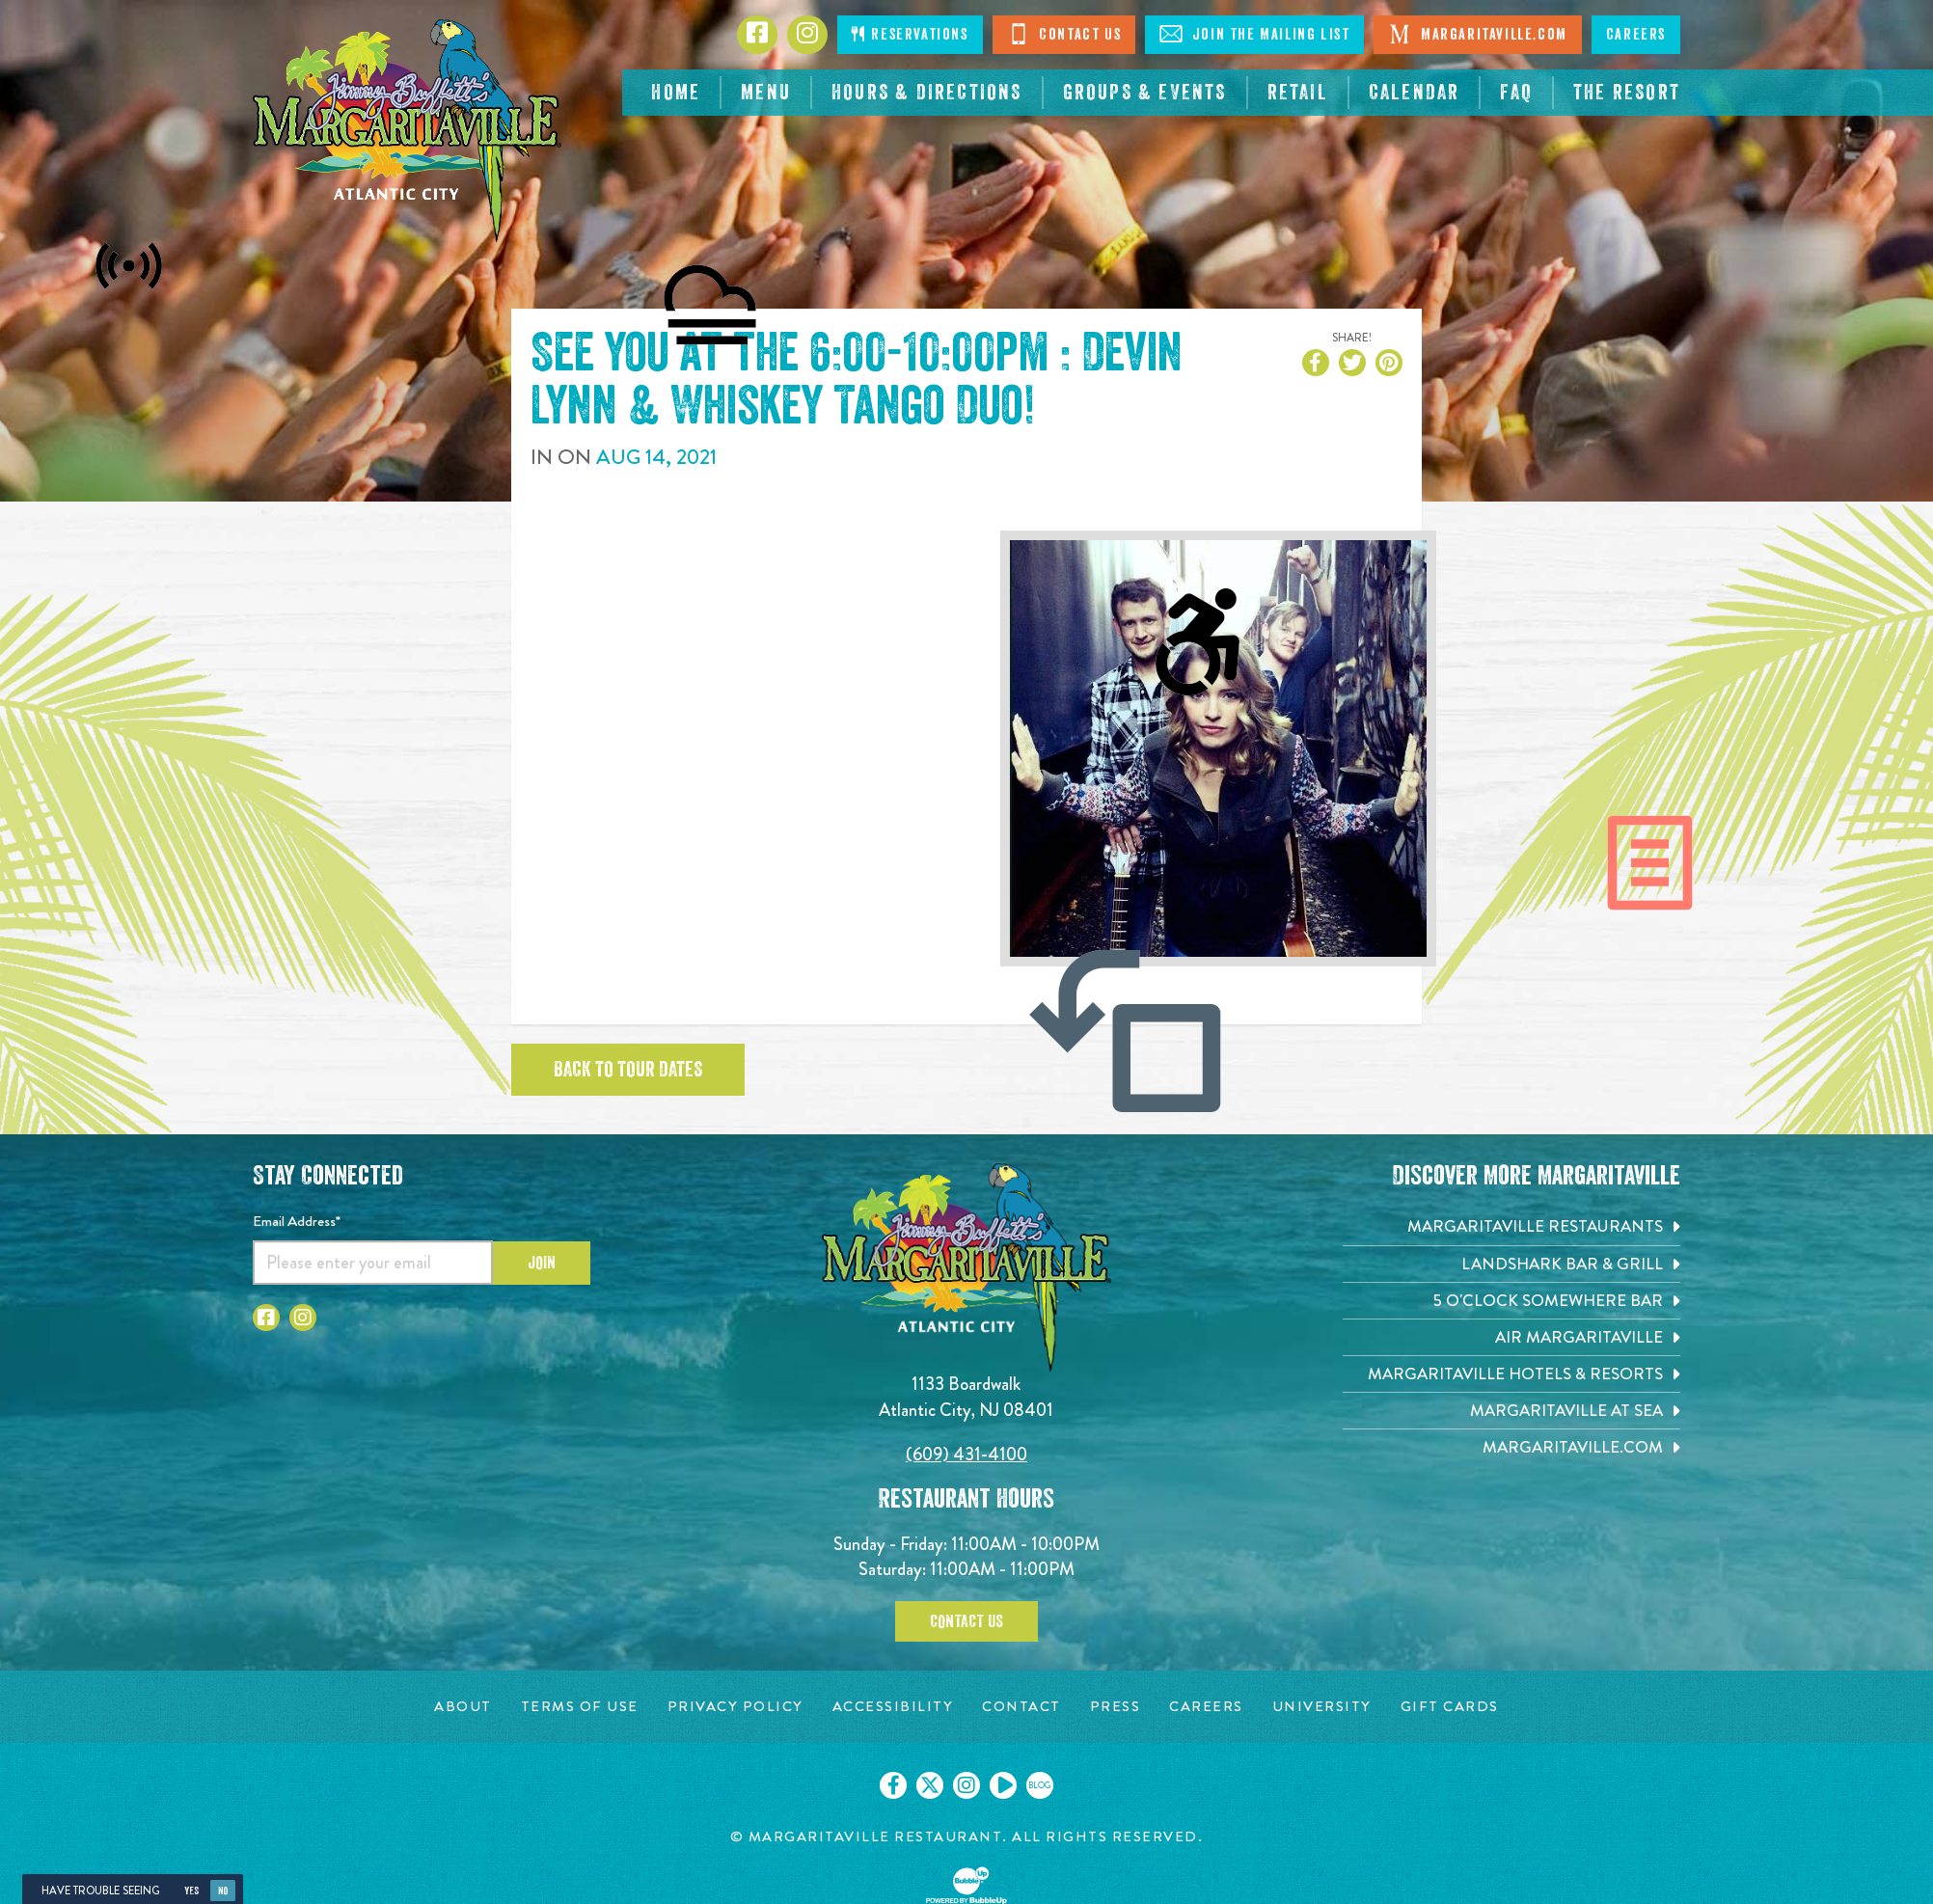 Image resolution: width=1933 pixels, height=1904 pixels. I want to click on view file list or document directory, so click(1649, 862).